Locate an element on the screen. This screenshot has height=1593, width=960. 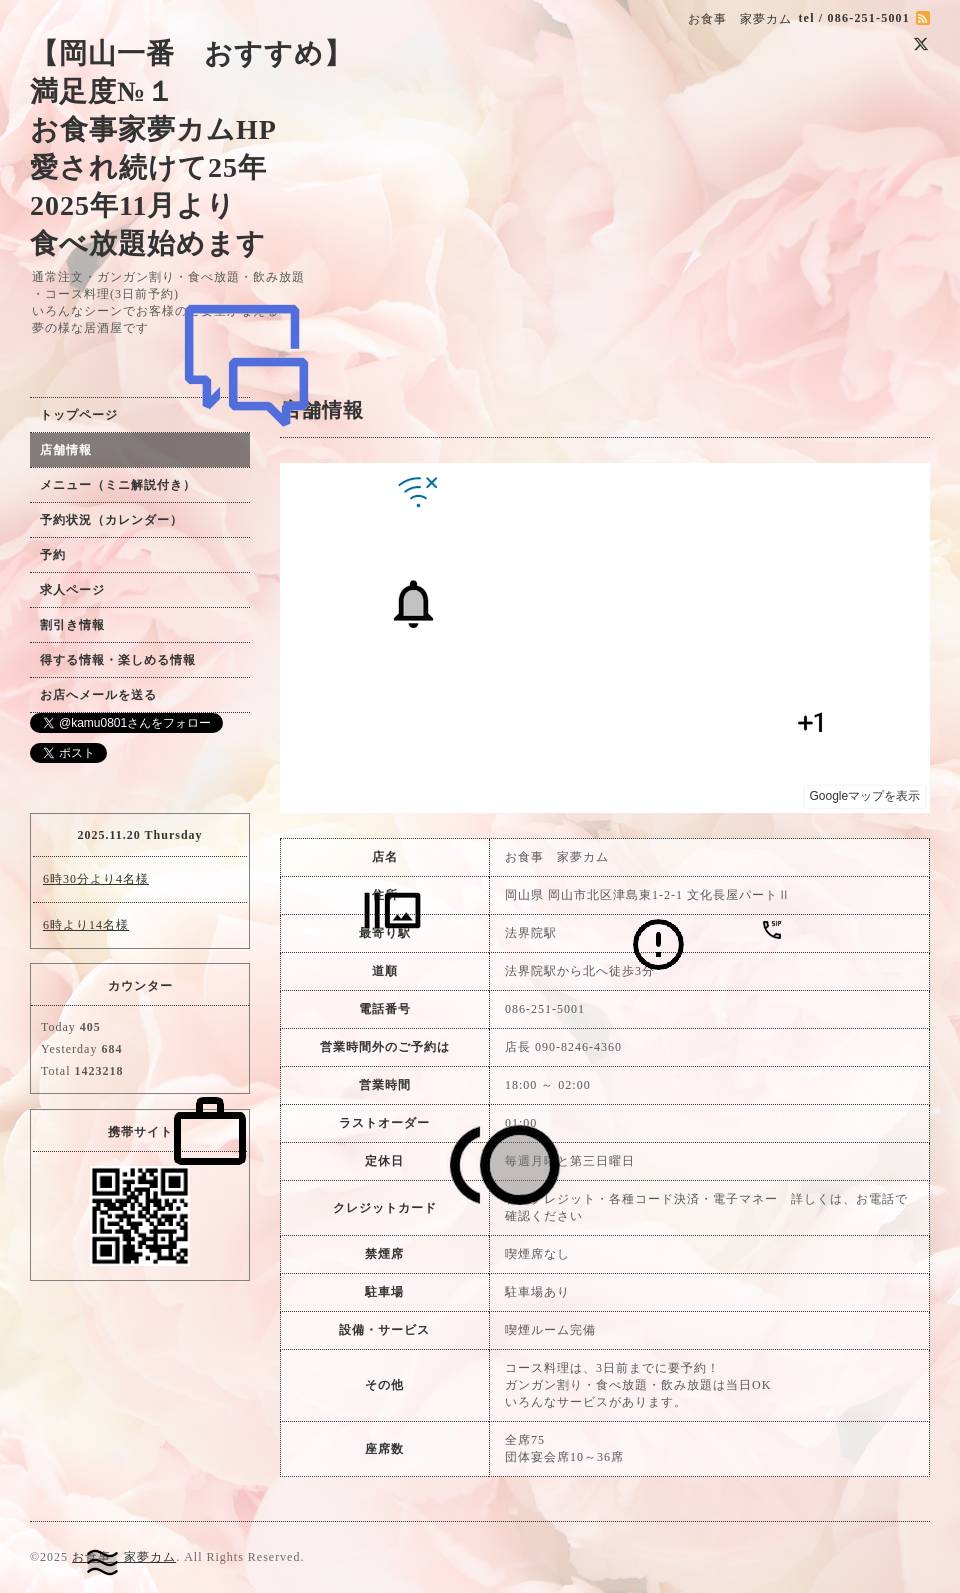
open discussion thread or comments is located at coordinates (246, 366).